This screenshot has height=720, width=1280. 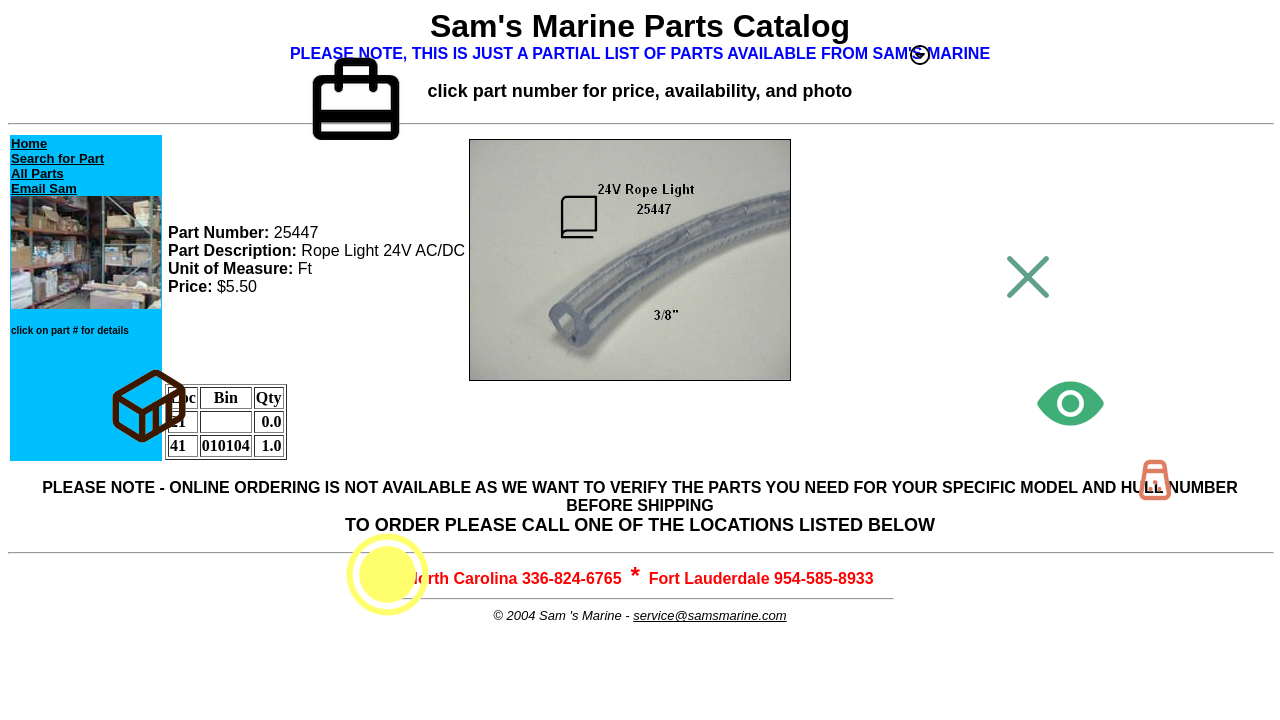 What do you see at coordinates (1155, 480) in the screenshot?
I see `adjust salt or seasoning preferences` at bounding box center [1155, 480].